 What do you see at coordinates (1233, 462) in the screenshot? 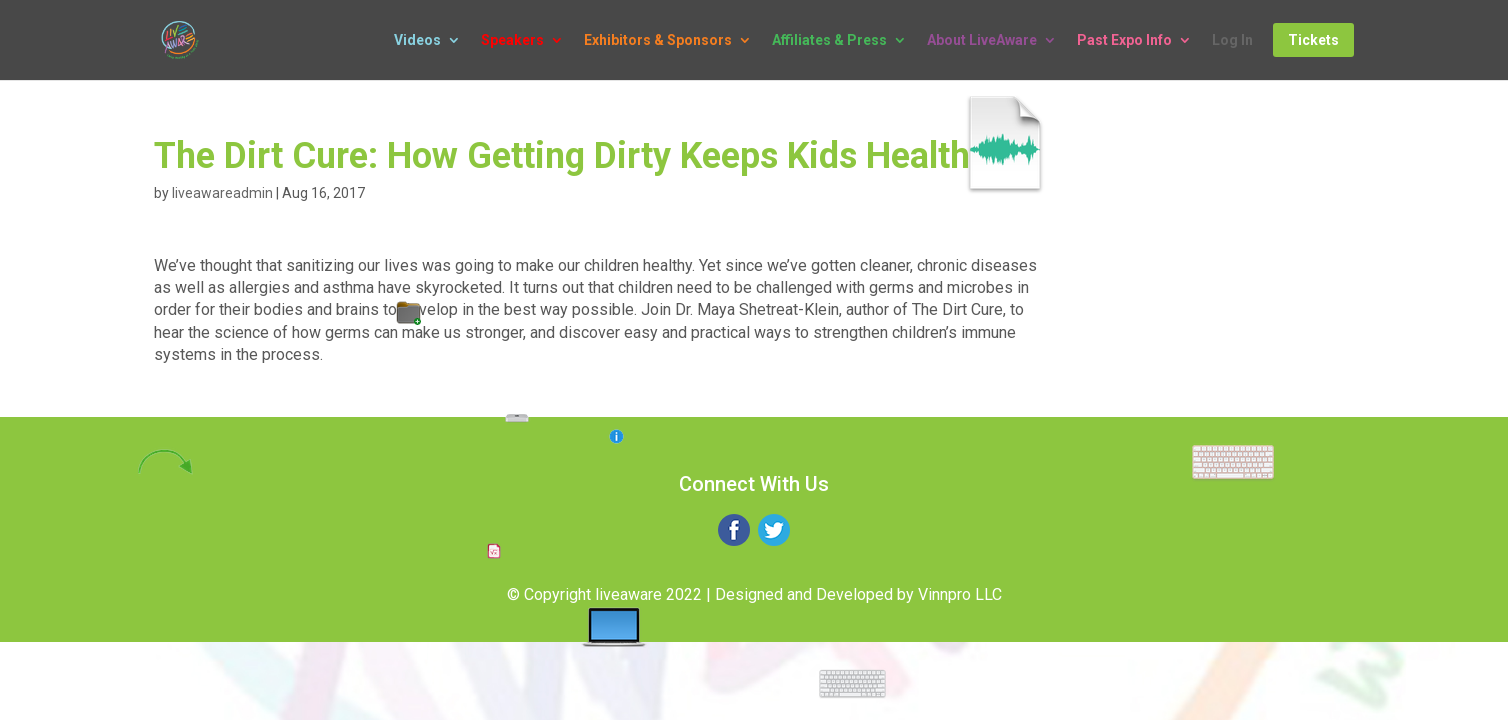
I see `connect to a wireless bluetooth keyboard` at bounding box center [1233, 462].